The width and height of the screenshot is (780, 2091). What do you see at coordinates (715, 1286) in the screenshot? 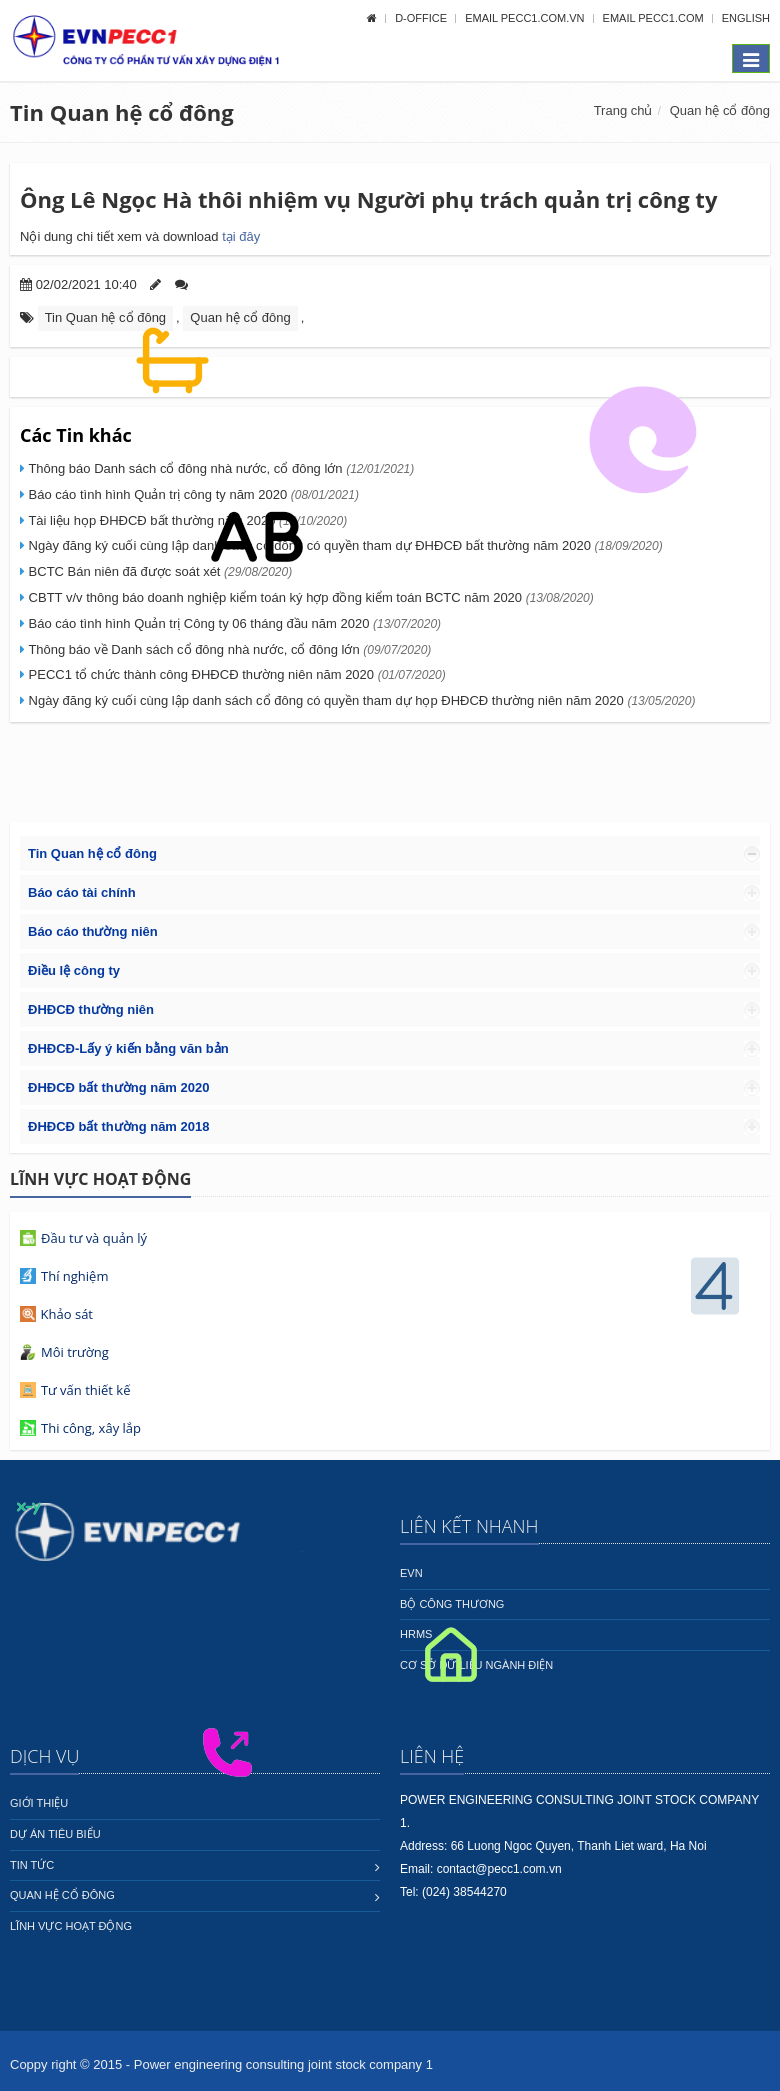
I see `indicates step four in a multi-step process` at bounding box center [715, 1286].